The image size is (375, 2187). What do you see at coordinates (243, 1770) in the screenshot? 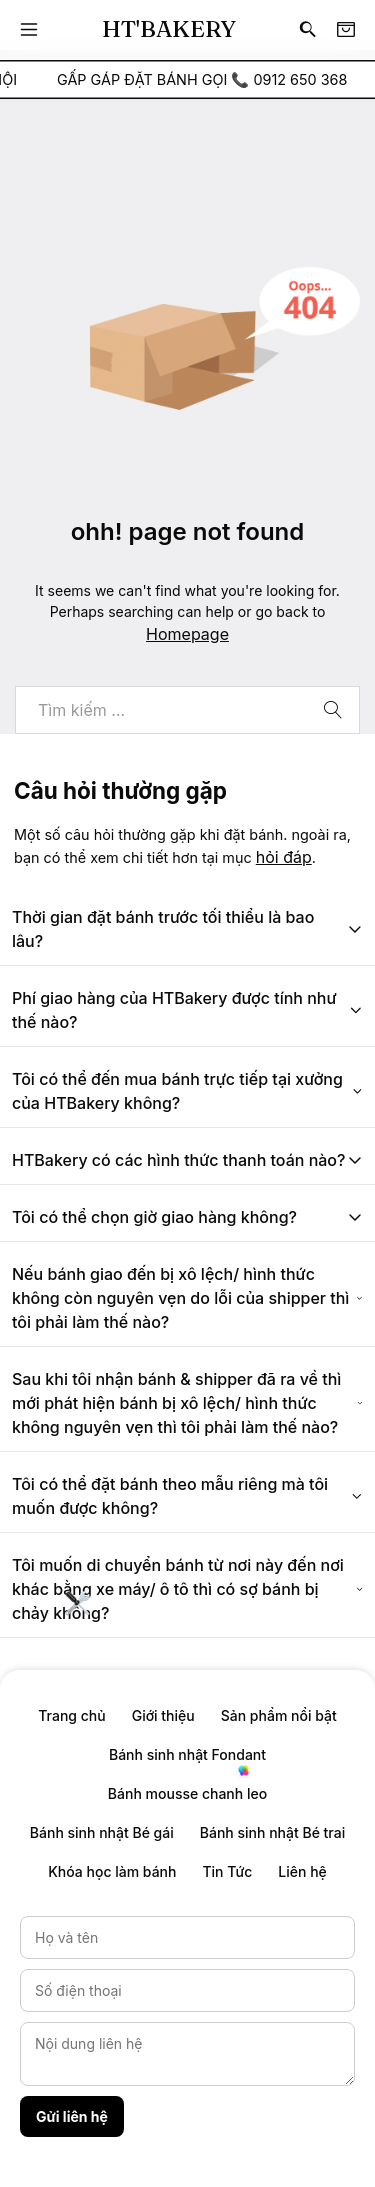
I see `open Game Center to view achievements and leaderboards` at bounding box center [243, 1770].